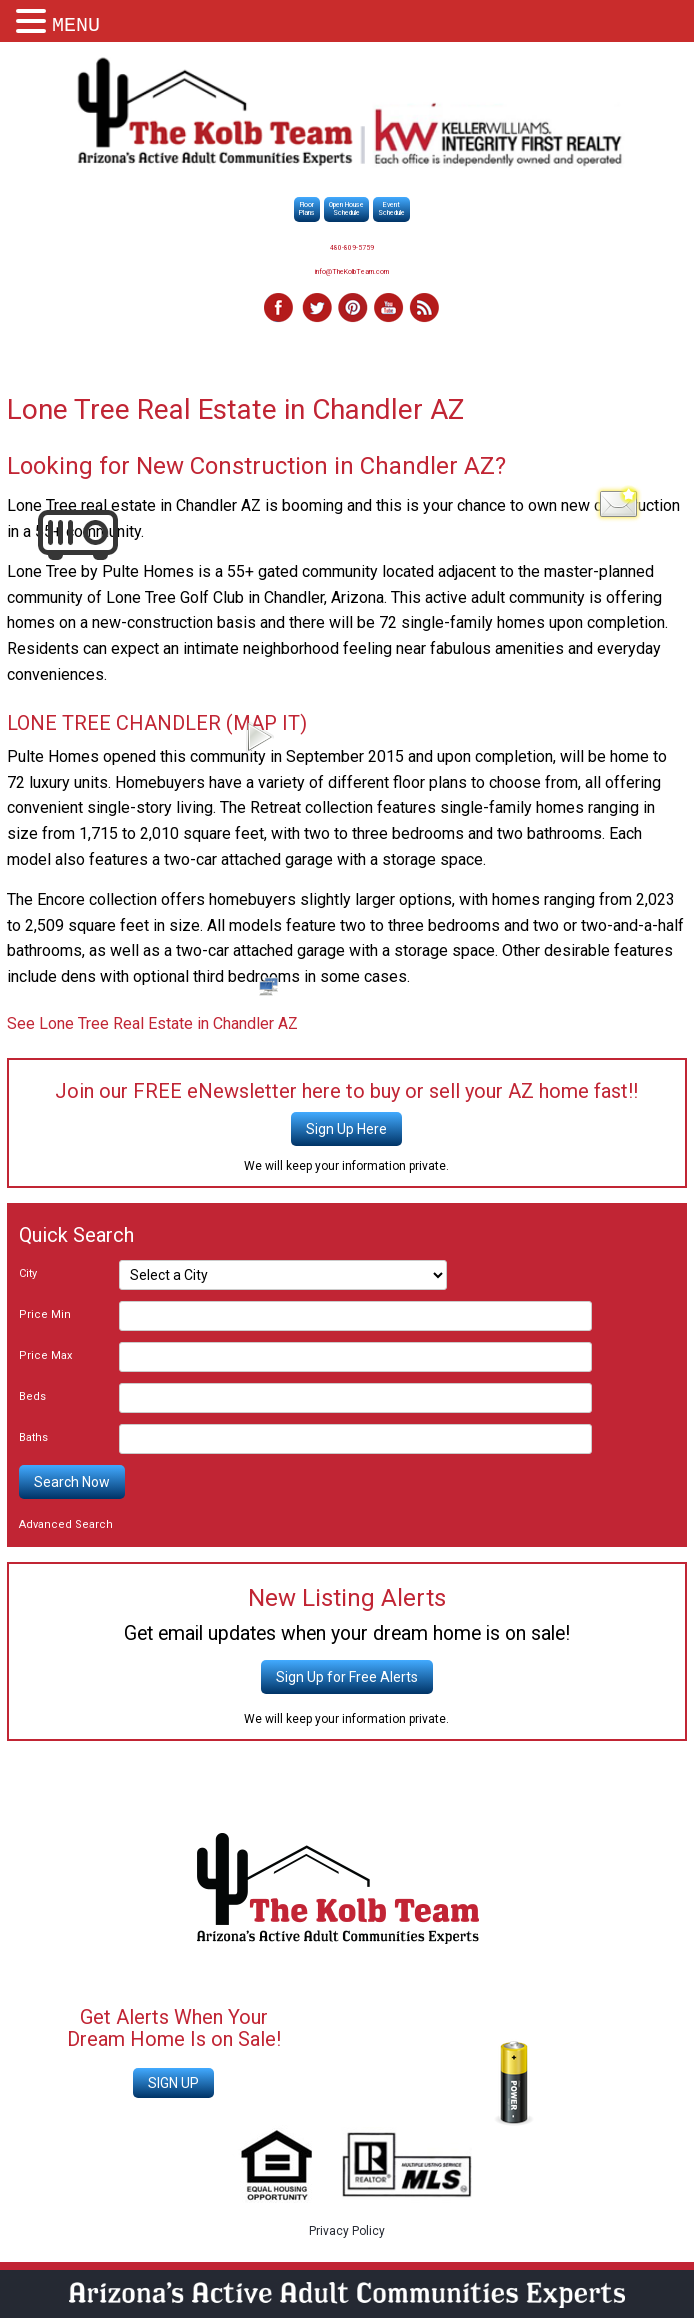 The image size is (694, 2318). Describe the element at coordinates (514, 2084) in the screenshot. I see `indicates device battery or power status` at that location.